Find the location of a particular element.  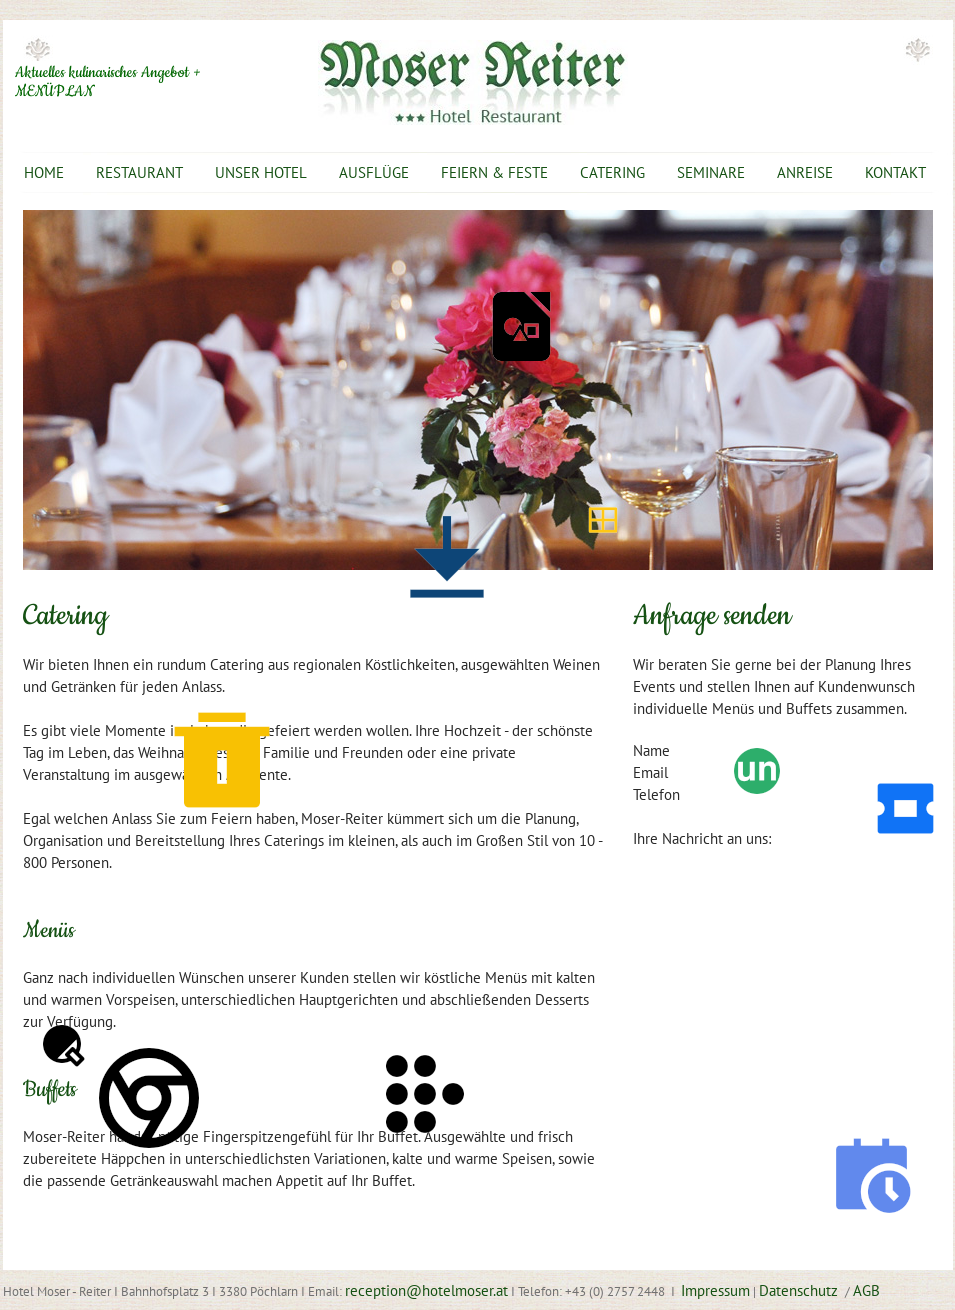

open the mubi streaming app is located at coordinates (425, 1094).